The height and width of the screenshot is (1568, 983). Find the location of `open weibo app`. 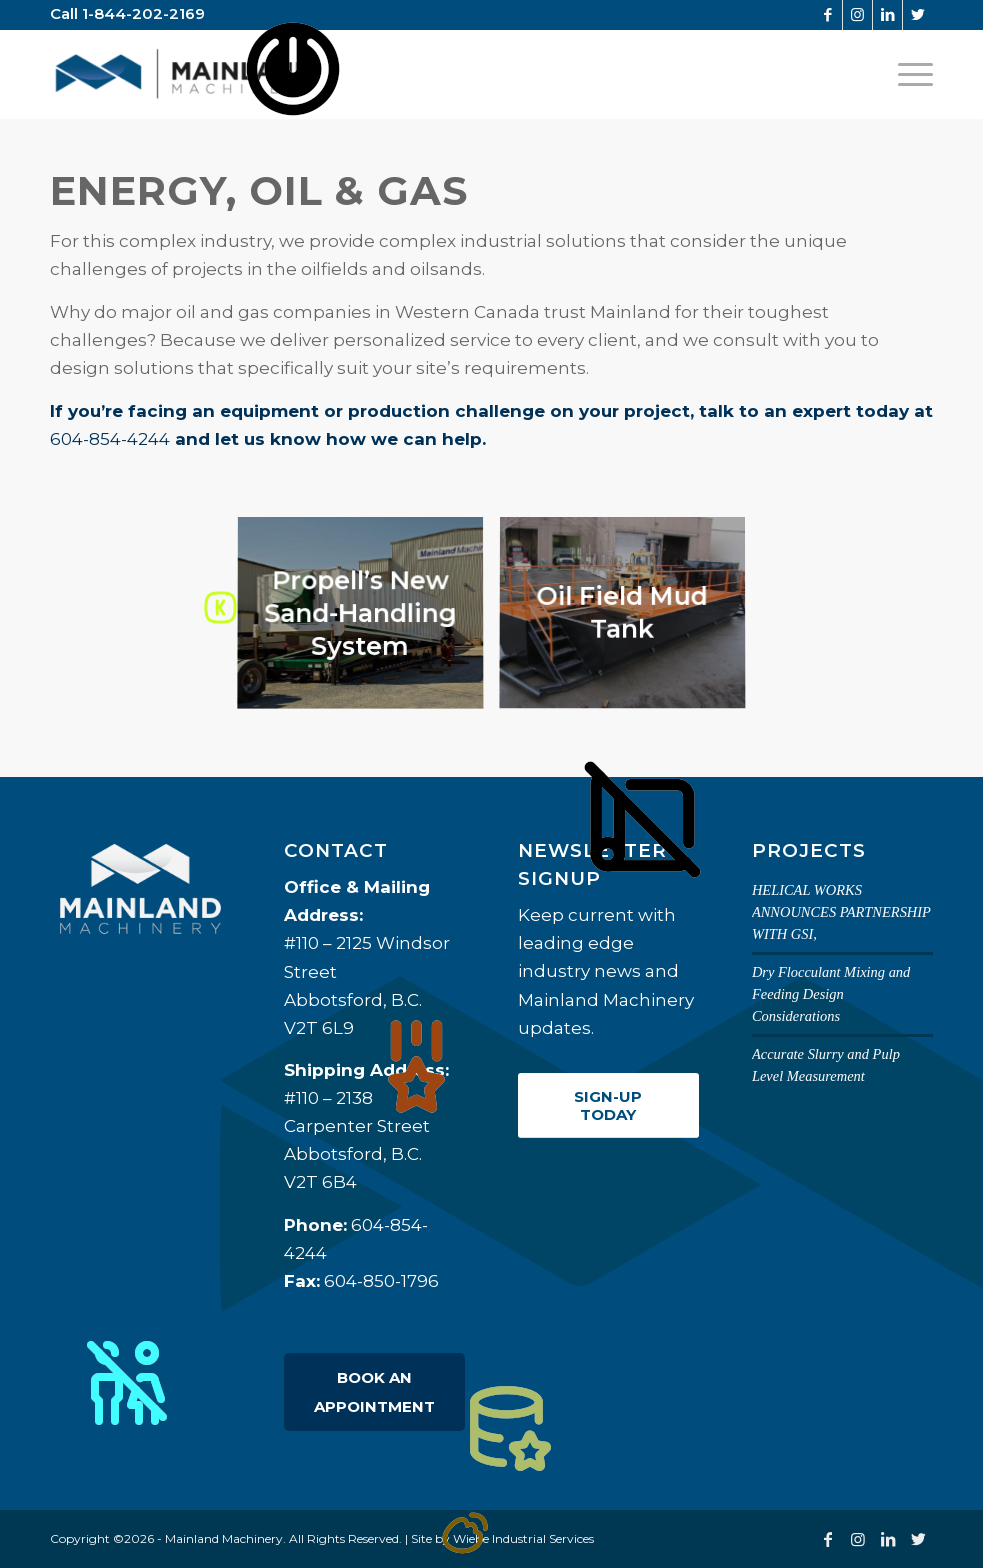

open weibo app is located at coordinates (465, 1533).